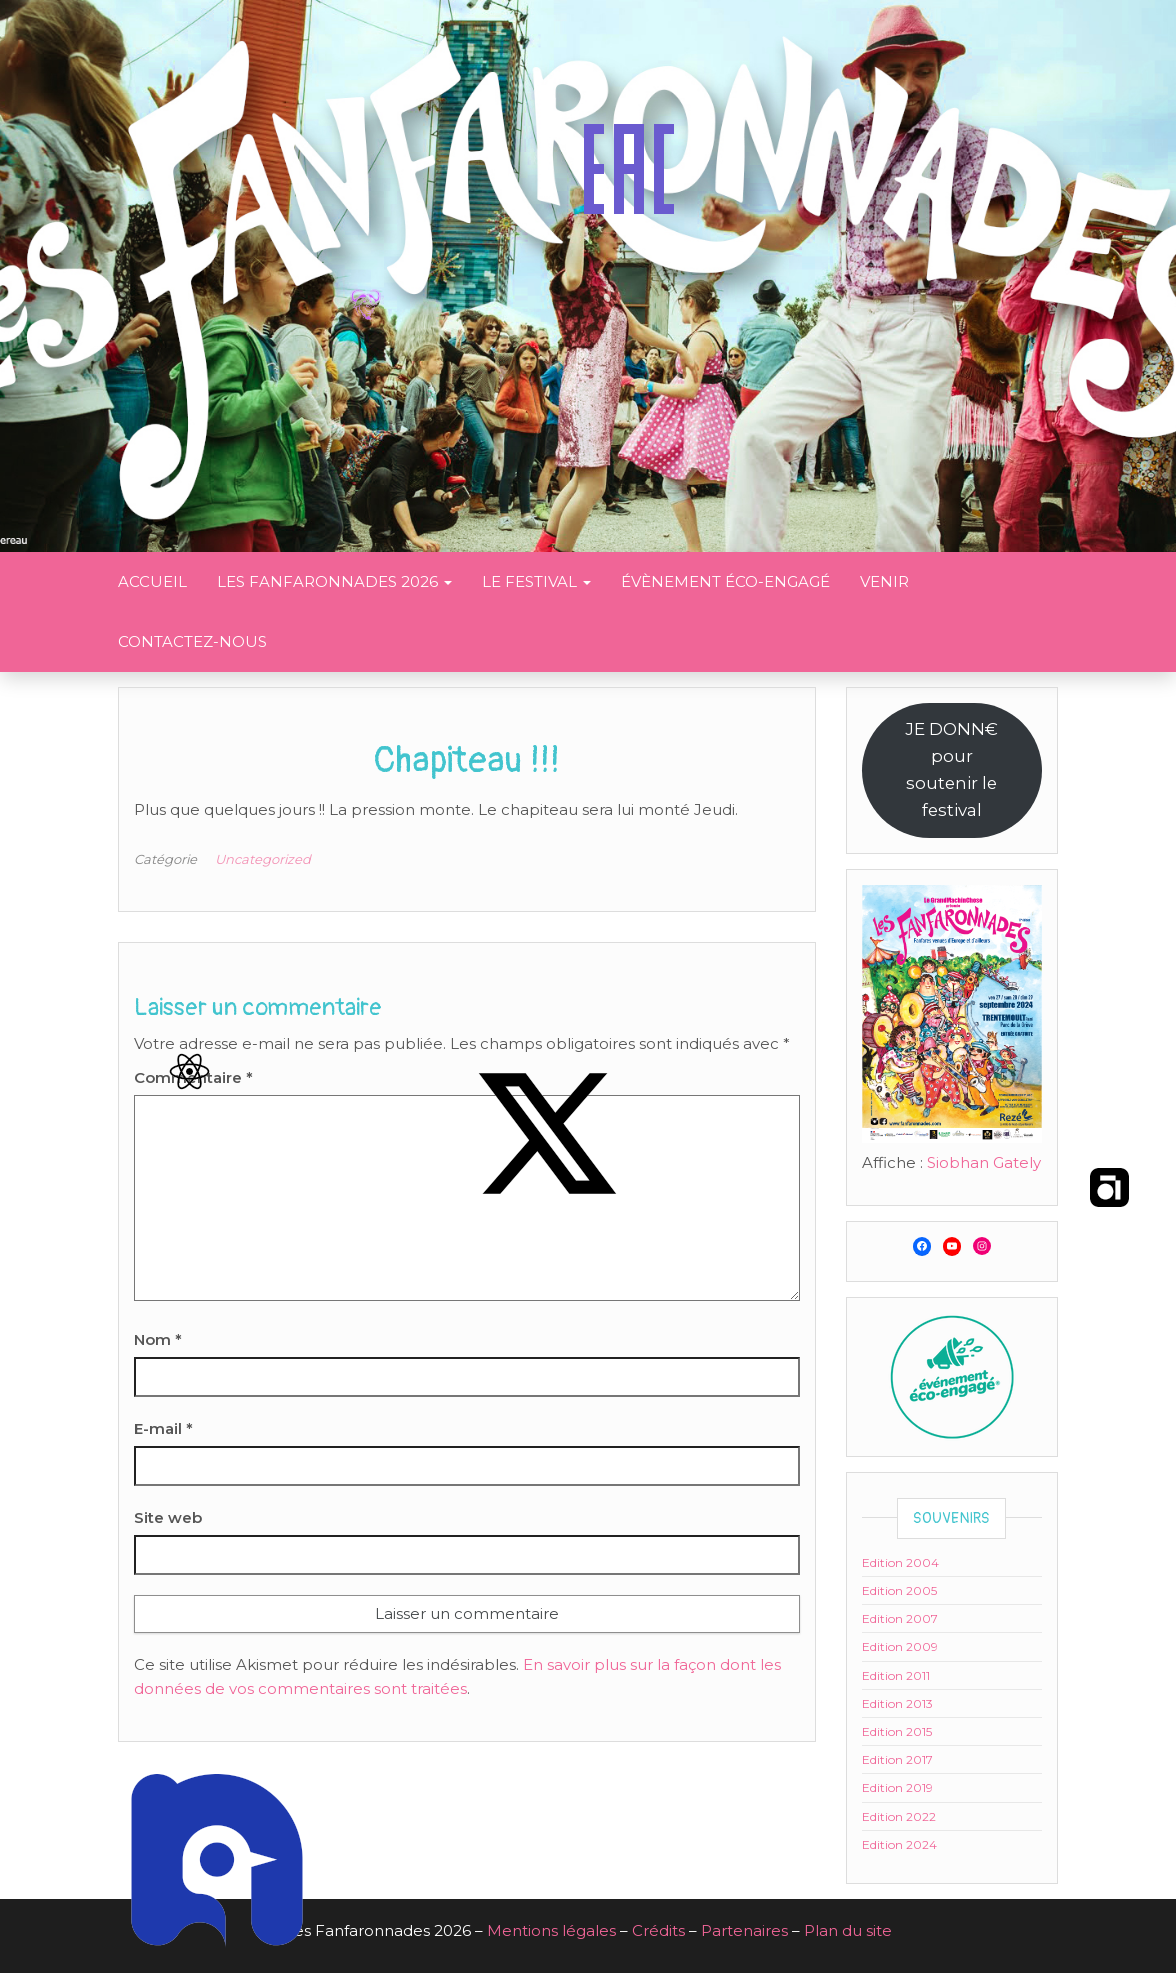  I want to click on EAC (Eurasian Conformity) certification mark, so click(629, 169).